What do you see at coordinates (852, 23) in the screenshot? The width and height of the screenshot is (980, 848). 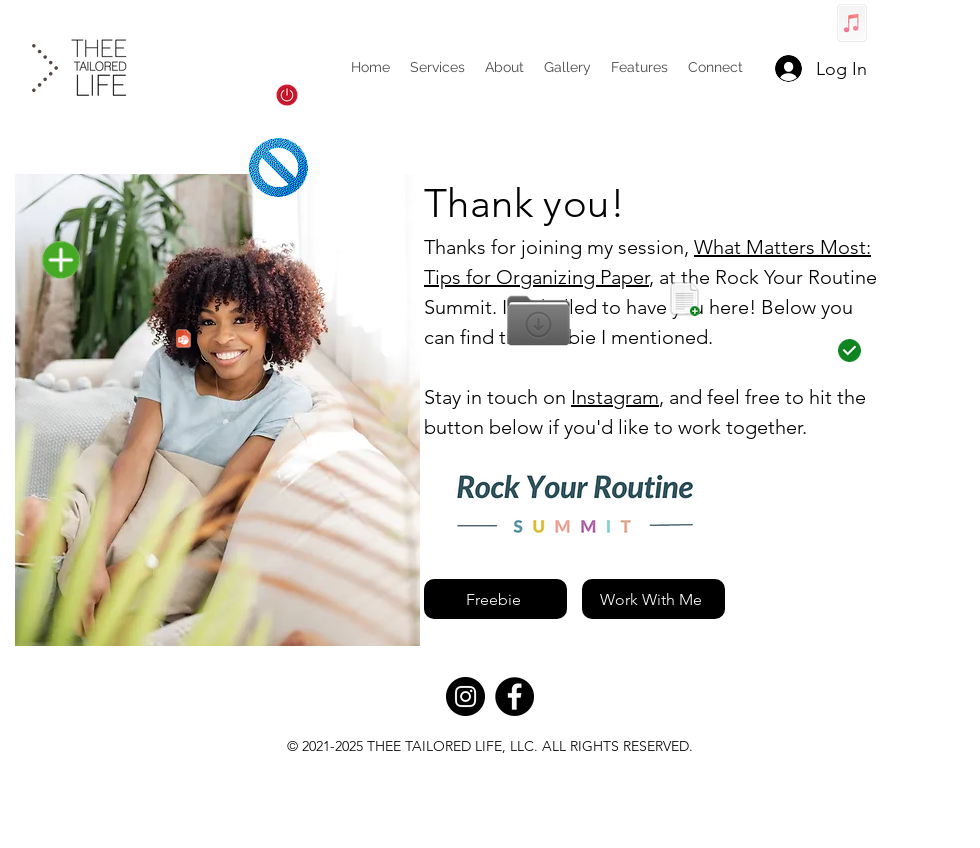 I see `an audio file type indicator` at bounding box center [852, 23].